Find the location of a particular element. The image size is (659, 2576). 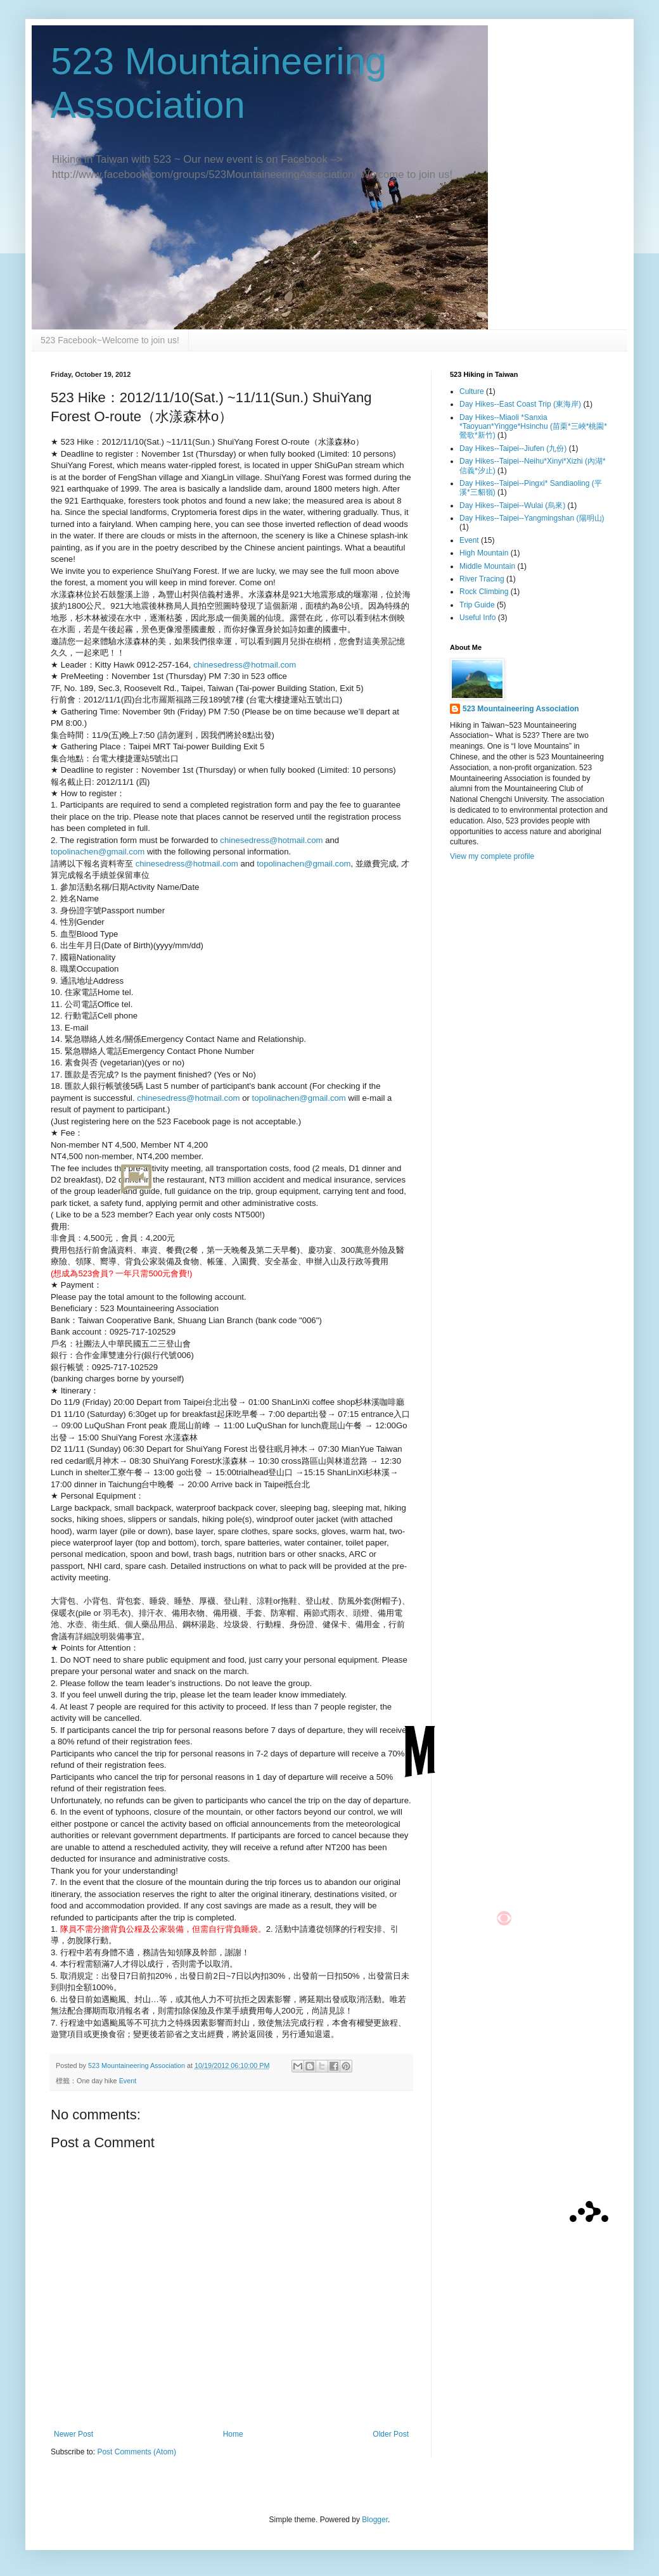

CBS network logo is located at coordinates (504, 1918).